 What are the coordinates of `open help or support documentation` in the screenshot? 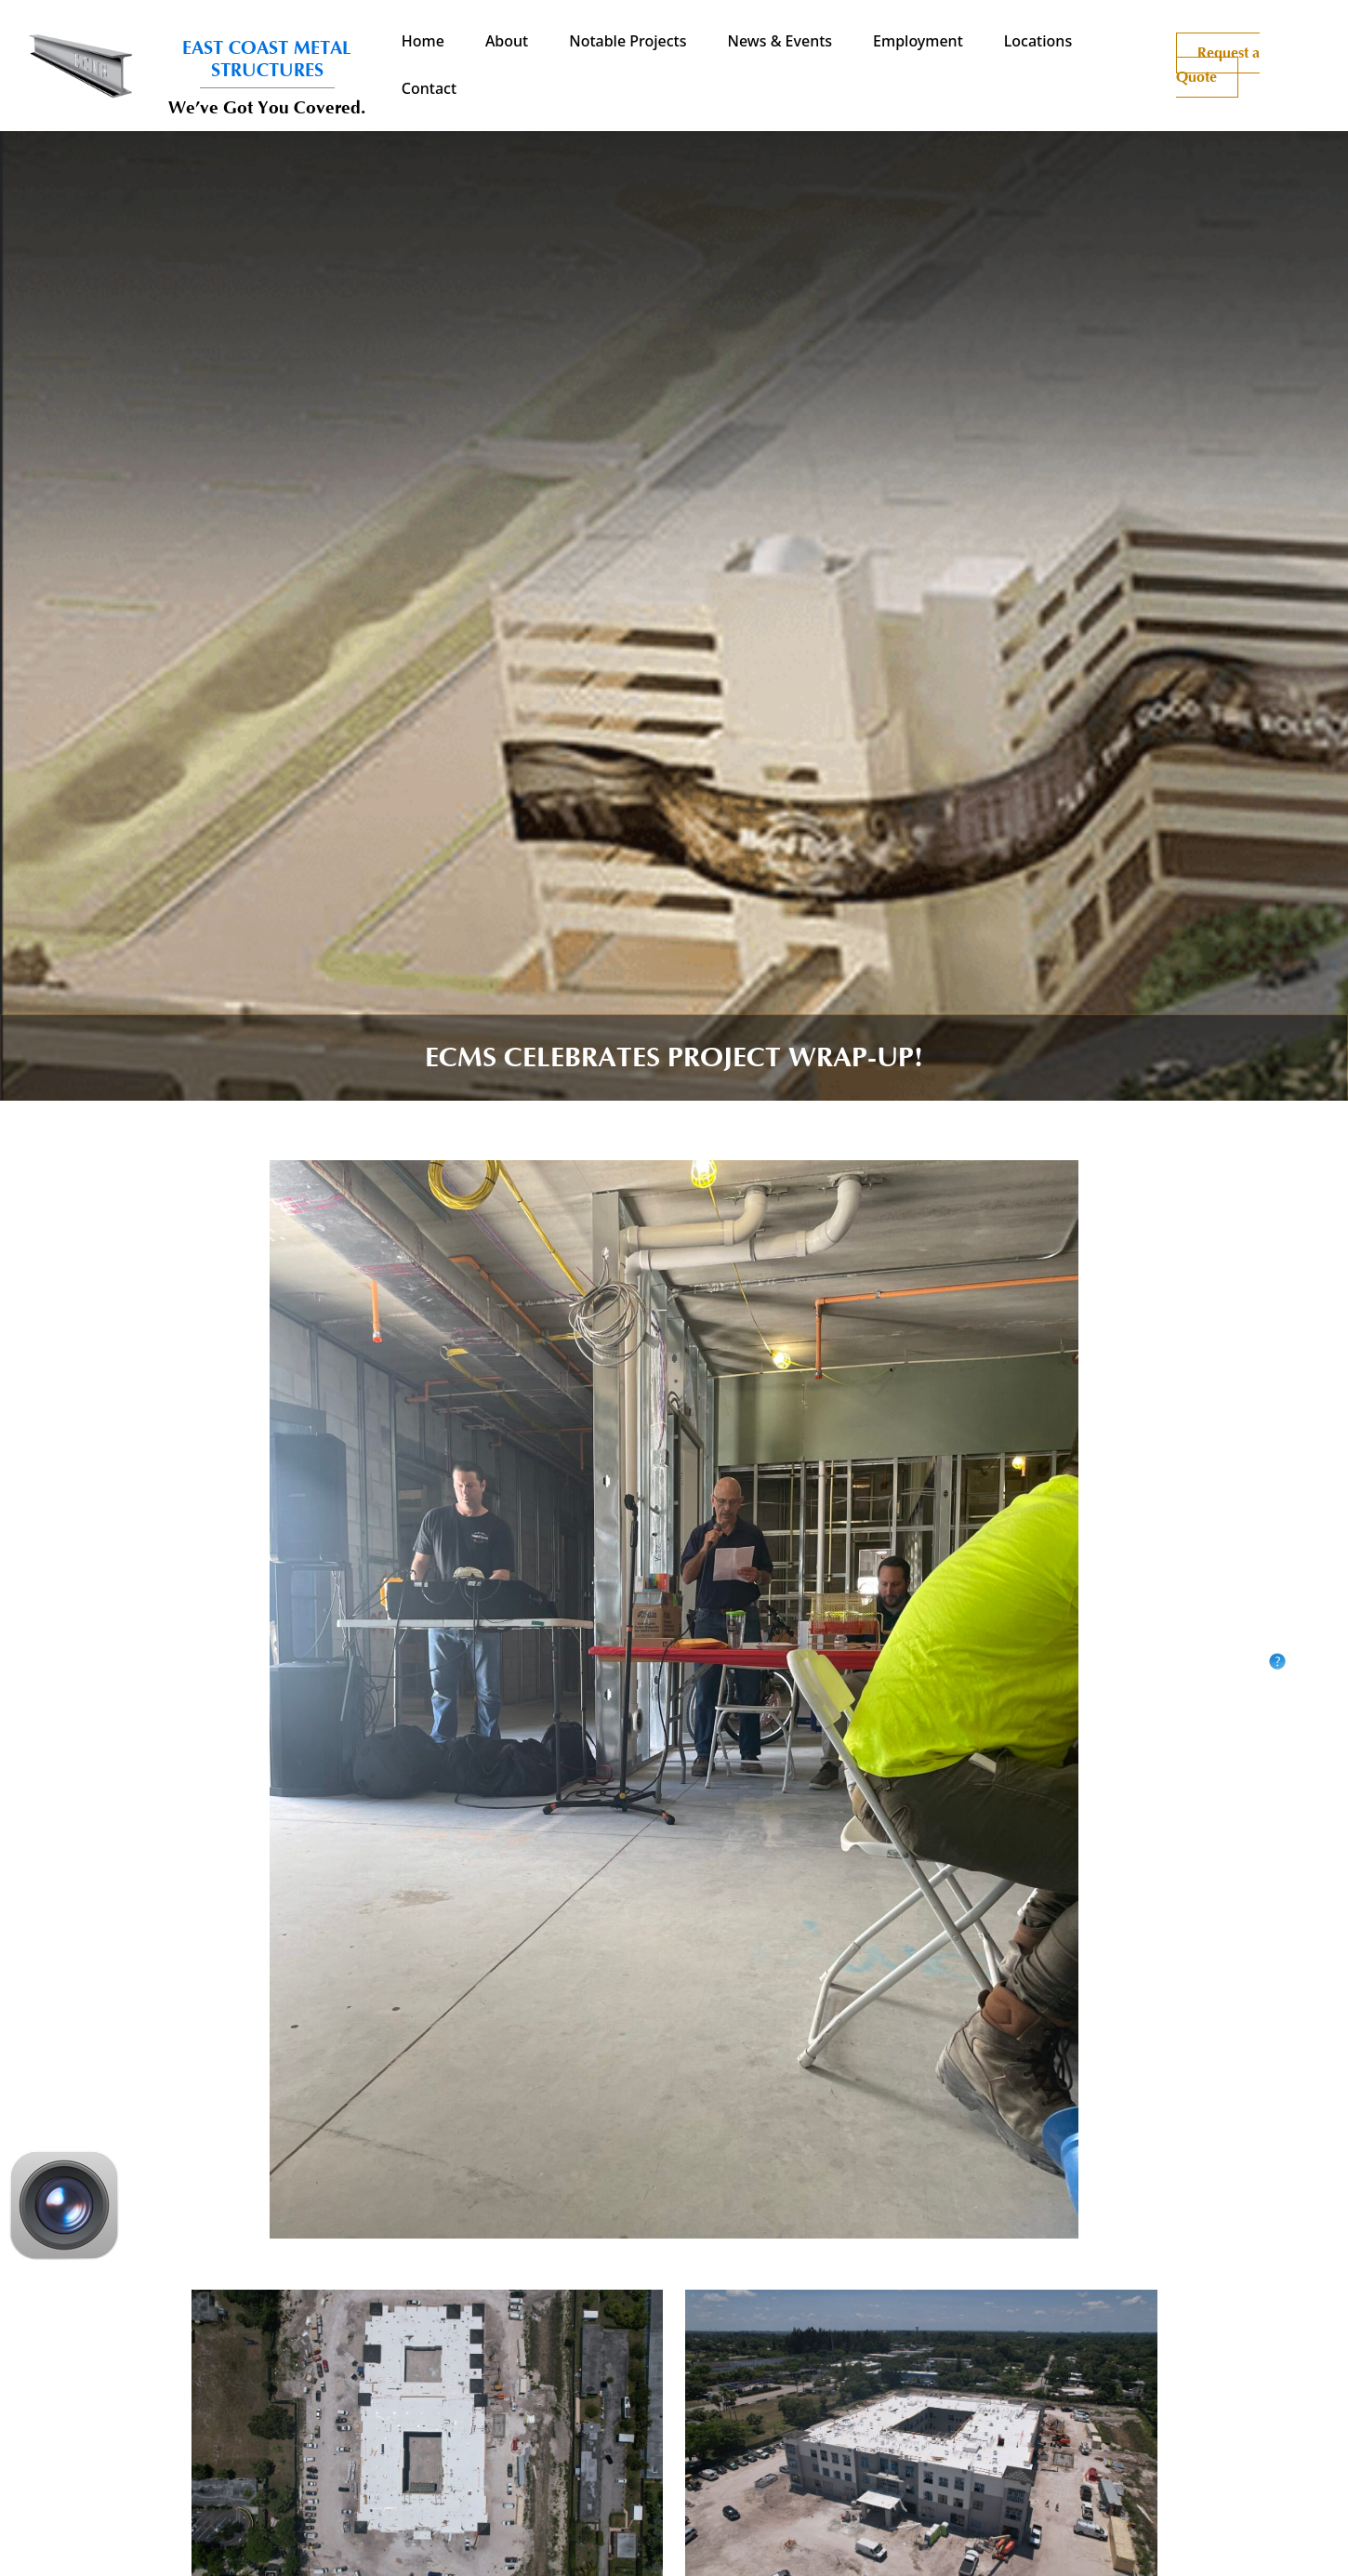 It's located at (1277, 1661).